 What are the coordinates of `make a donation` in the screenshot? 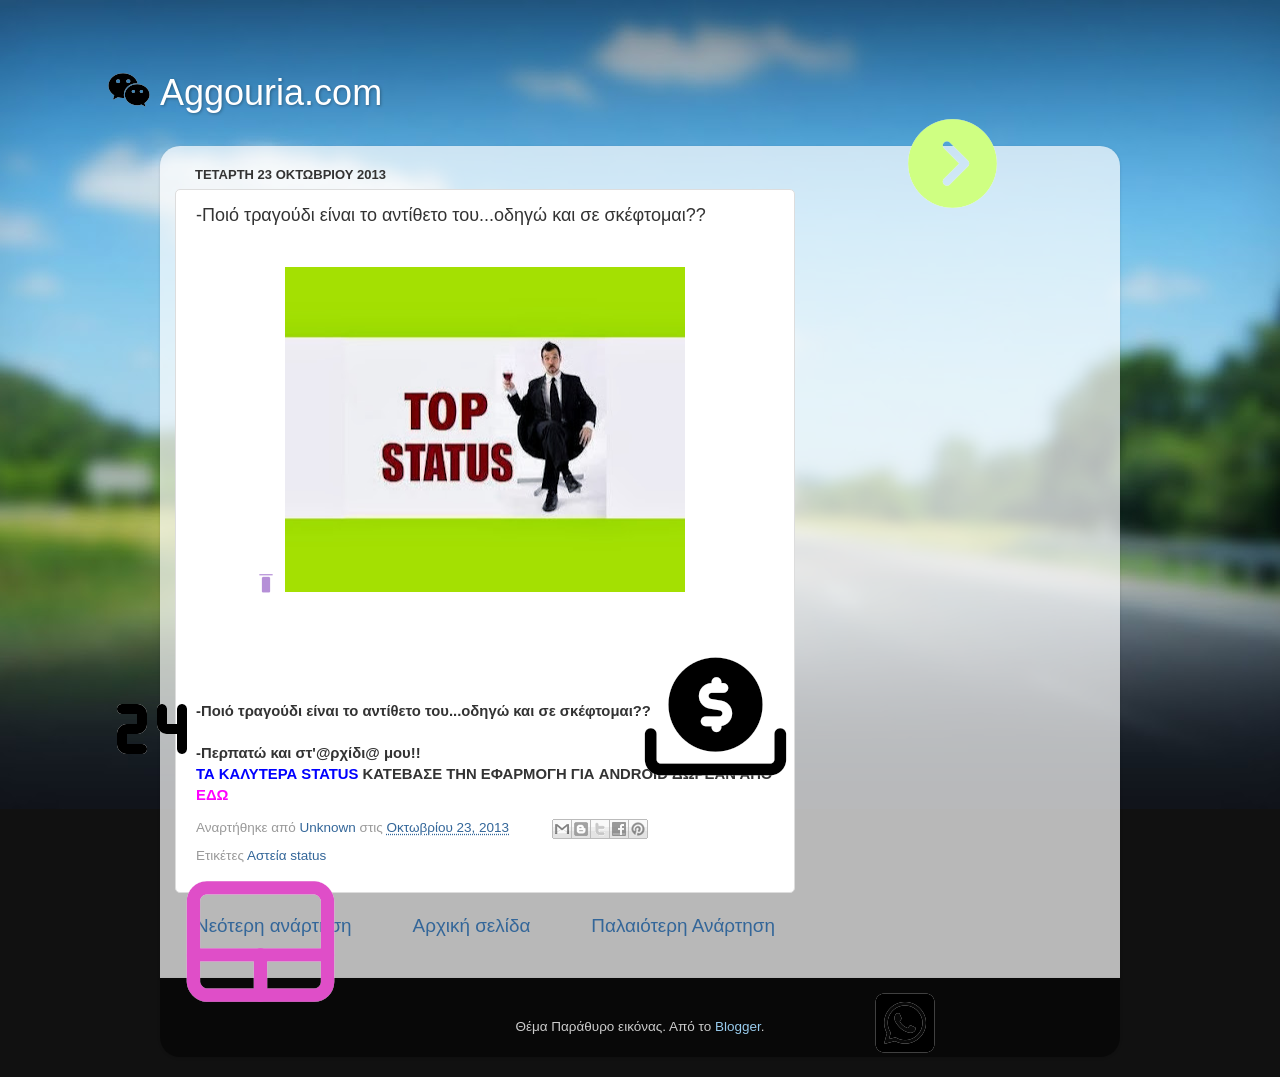 It's located at (715, 712).